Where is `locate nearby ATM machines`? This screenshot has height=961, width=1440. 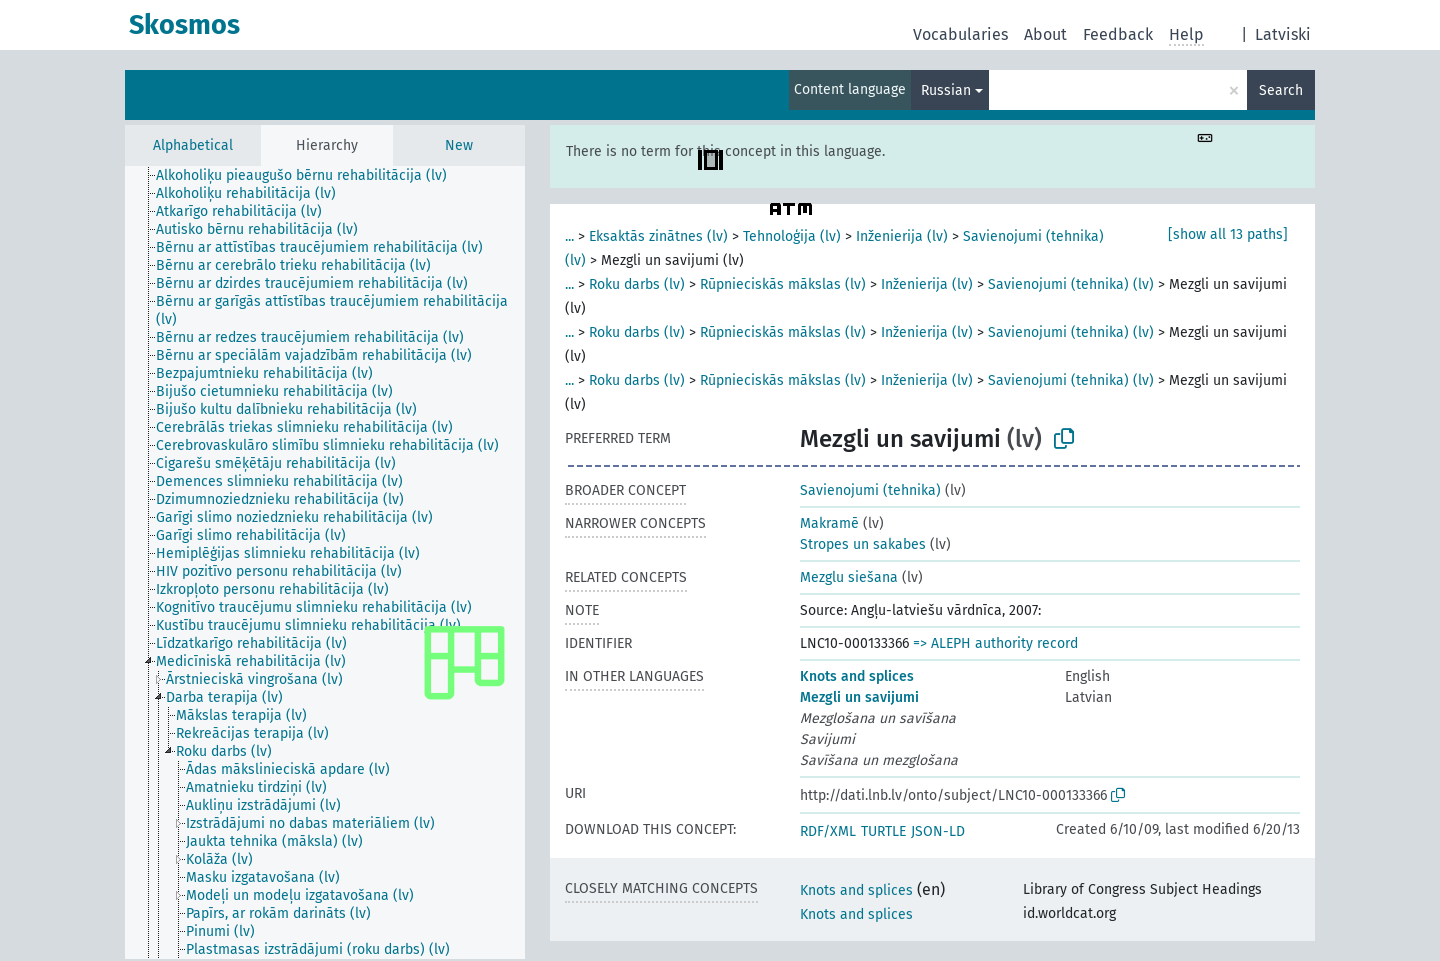
locate nearby ATM machines is located at coordinates (791, 209).